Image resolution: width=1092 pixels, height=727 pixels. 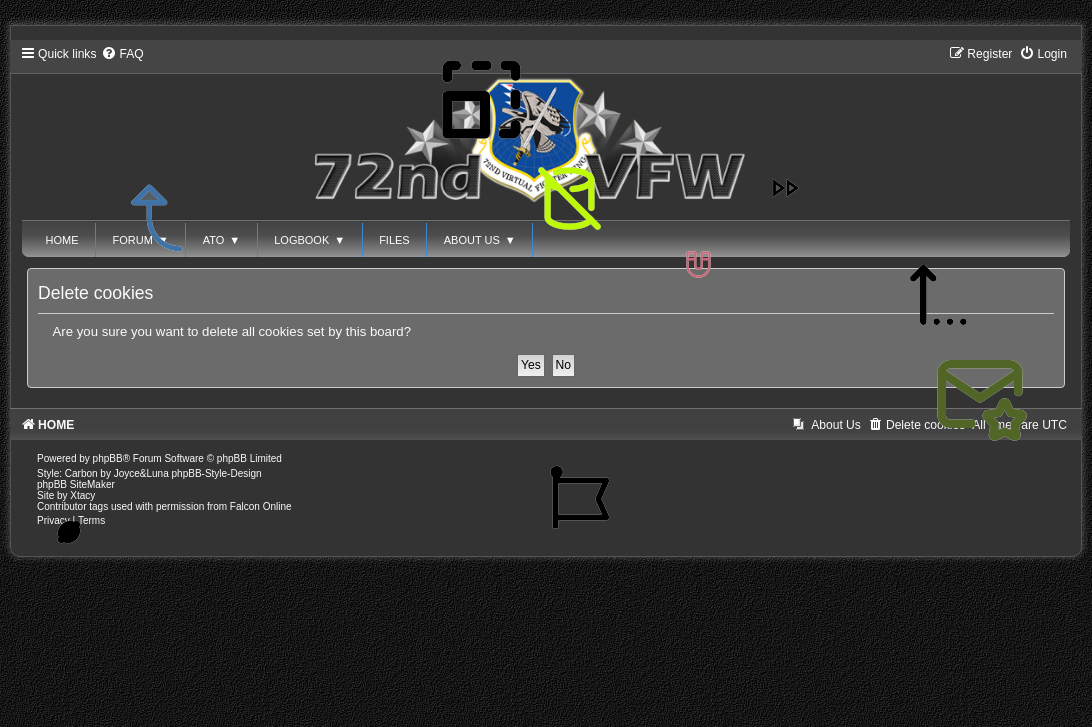 What do you see at coordinates (940, 295) in the screenshot?
I see `represents the y-axis in a chart or graph` at bounding box center [940, 295].